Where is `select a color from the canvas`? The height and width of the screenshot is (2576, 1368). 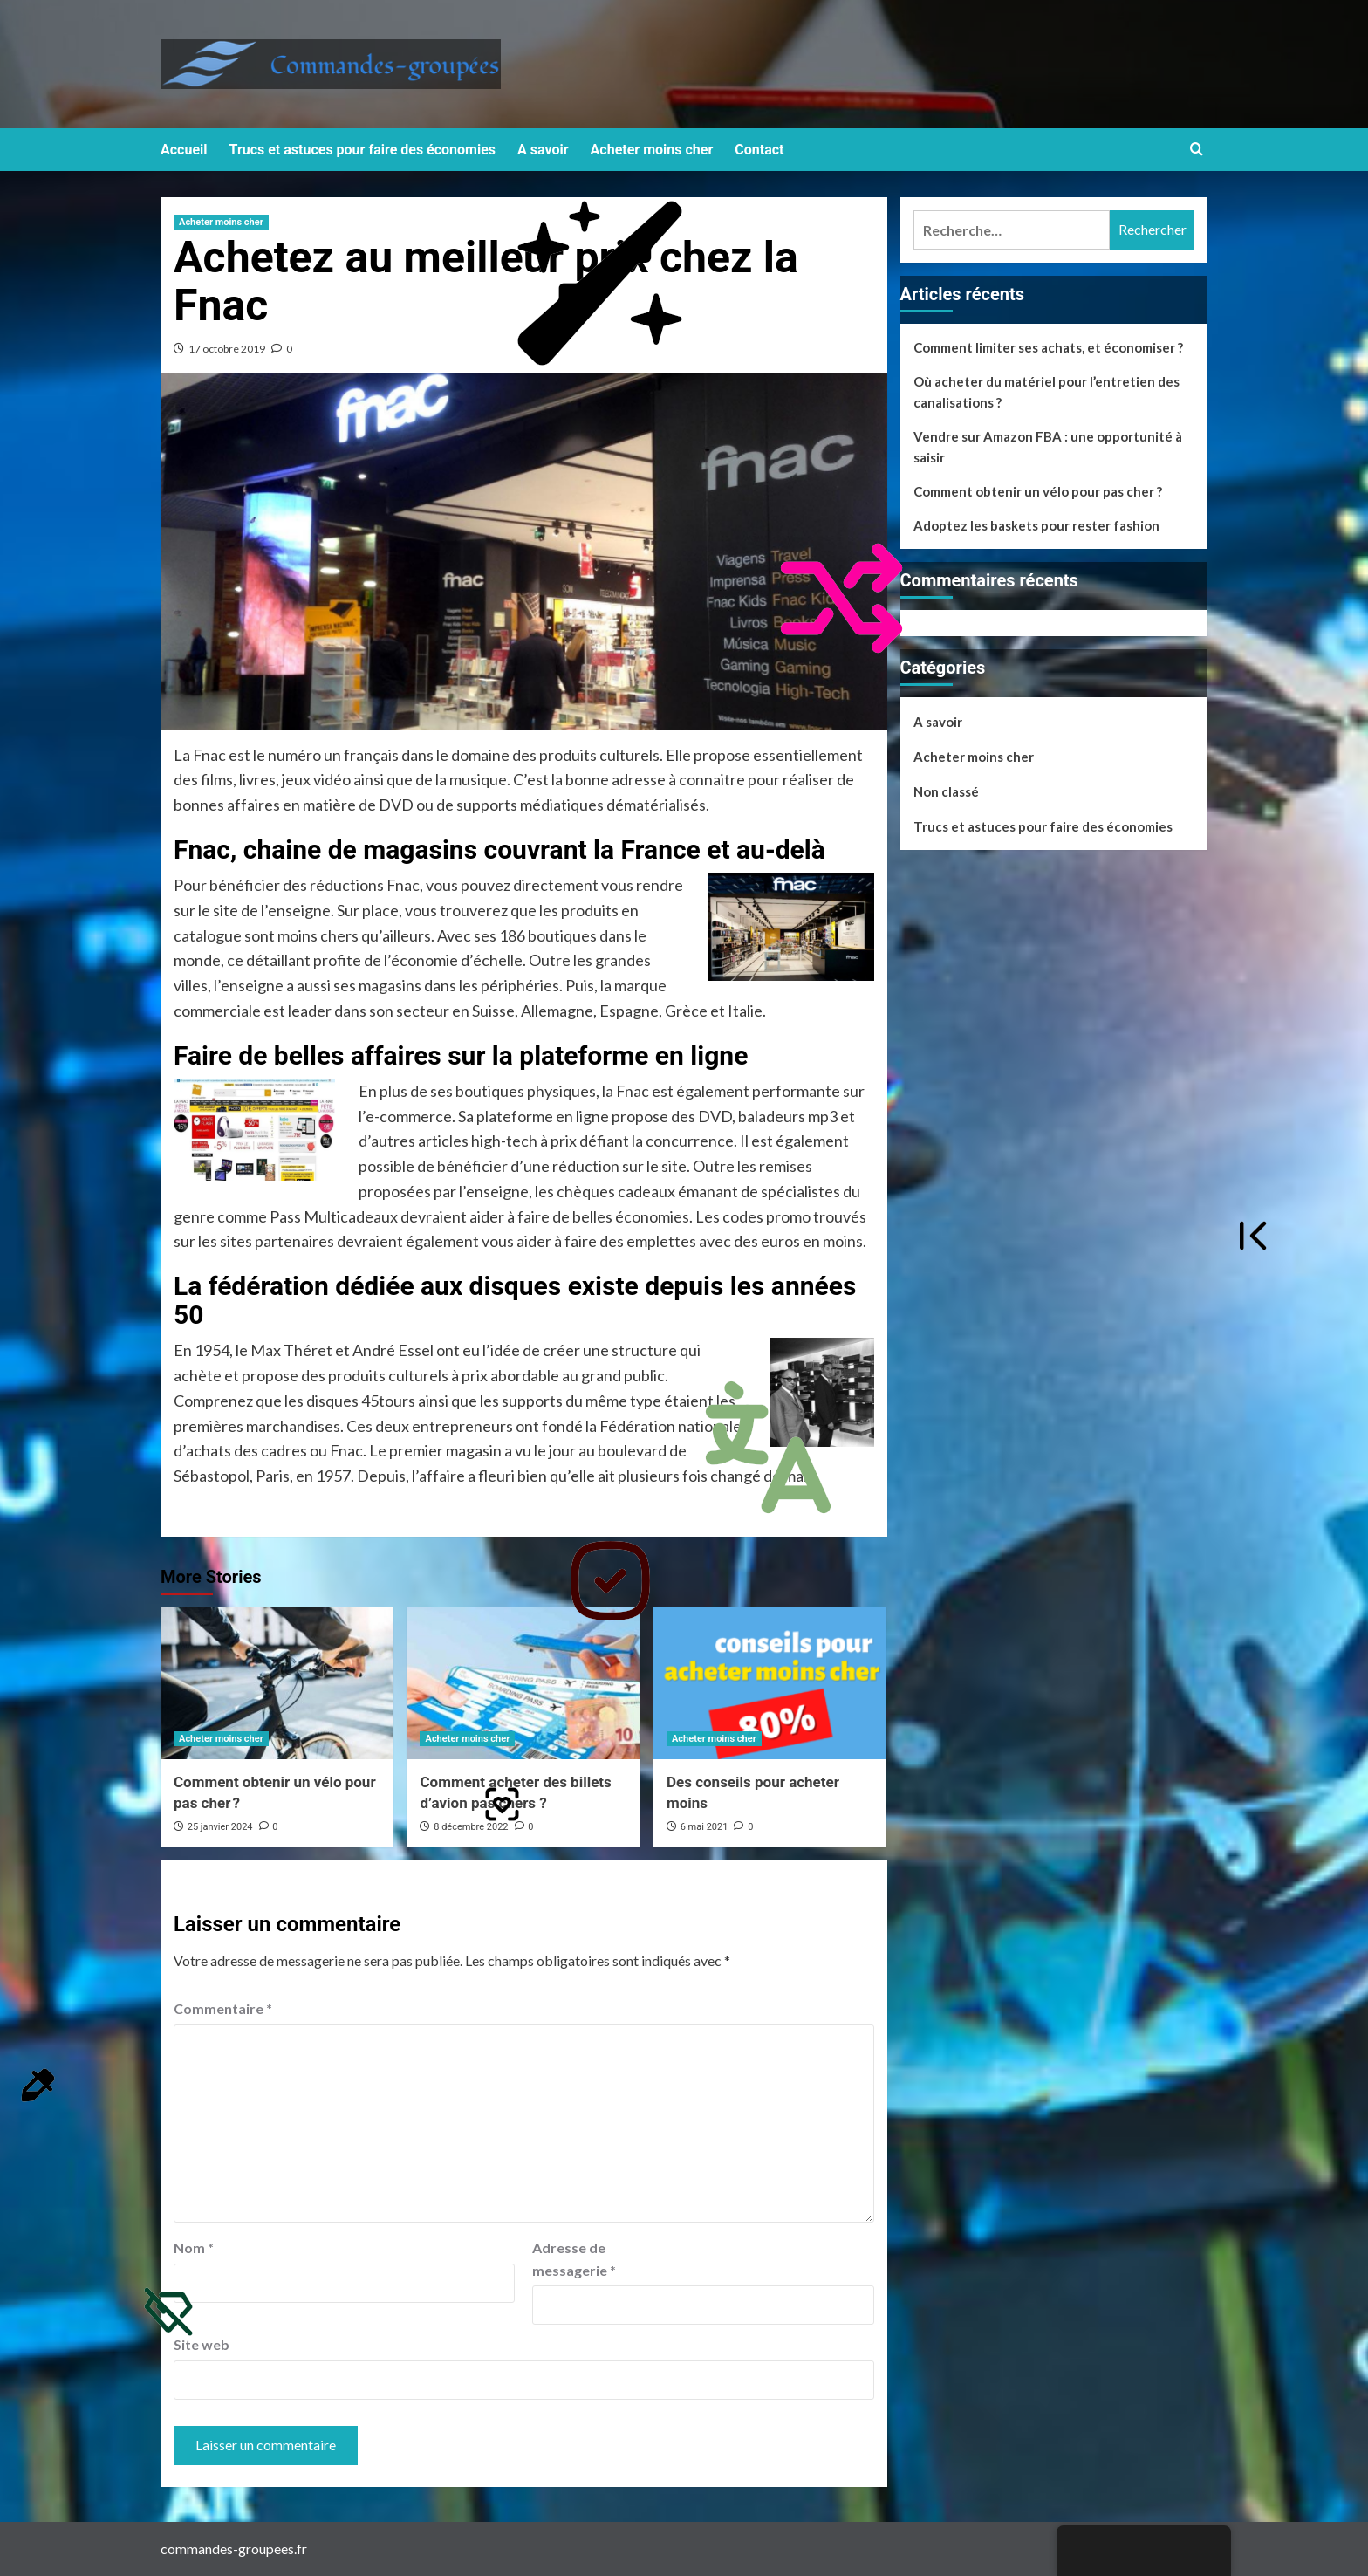
select a color from the canvas is located at coordinates (38, 2085).